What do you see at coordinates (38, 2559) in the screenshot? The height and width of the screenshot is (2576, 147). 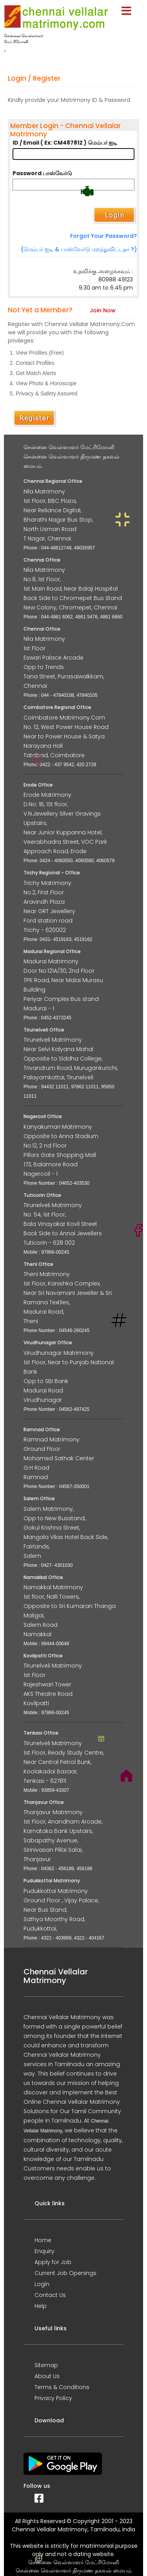 I see `add a new item to your library` at bounding box center [38, 2559].